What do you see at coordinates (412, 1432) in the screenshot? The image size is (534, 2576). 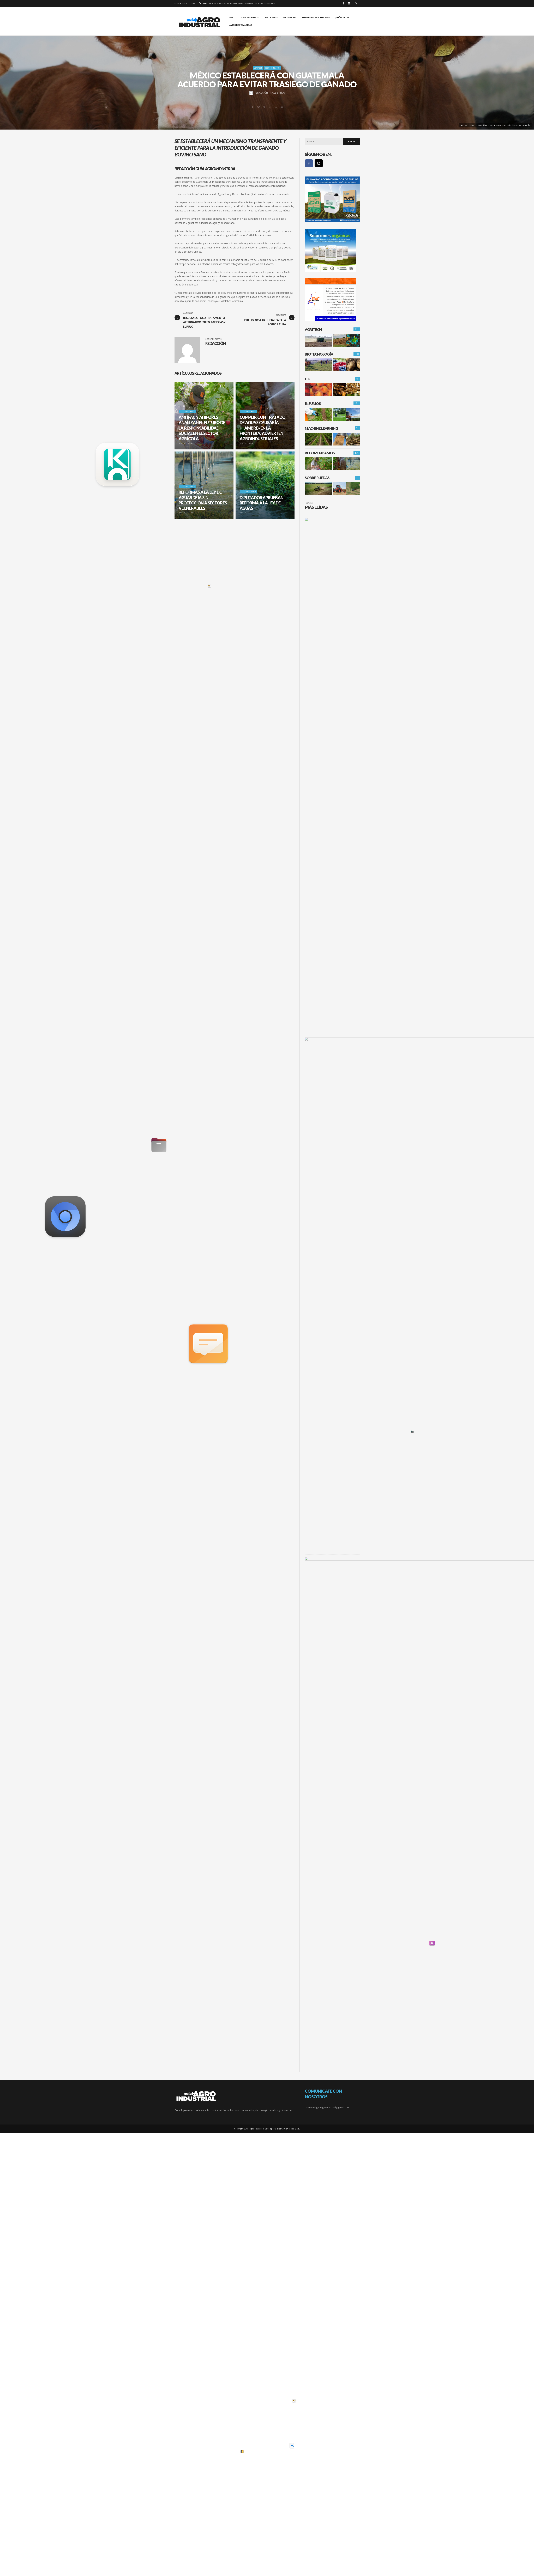 I see `open folder containing files` at bounding box center [412, 1432].